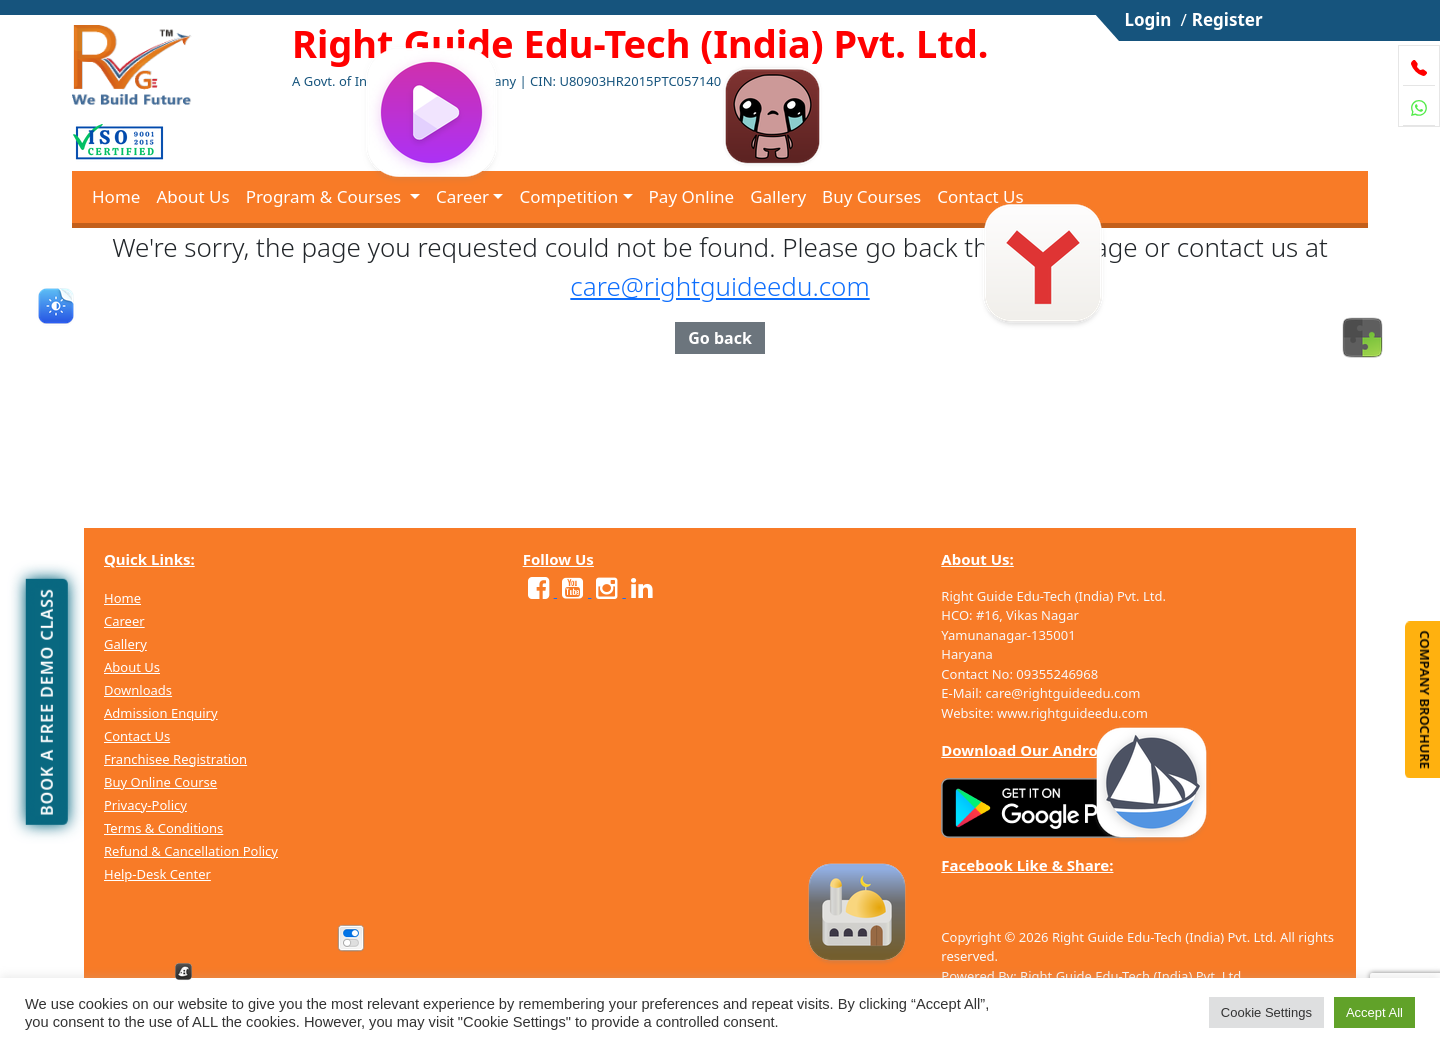 This screenshot has height=1047, width=1440. What do you see at coordinates (351, 938) in the screenshot?
I see `open gnome tweaks application` at bounding box center [351, 938].